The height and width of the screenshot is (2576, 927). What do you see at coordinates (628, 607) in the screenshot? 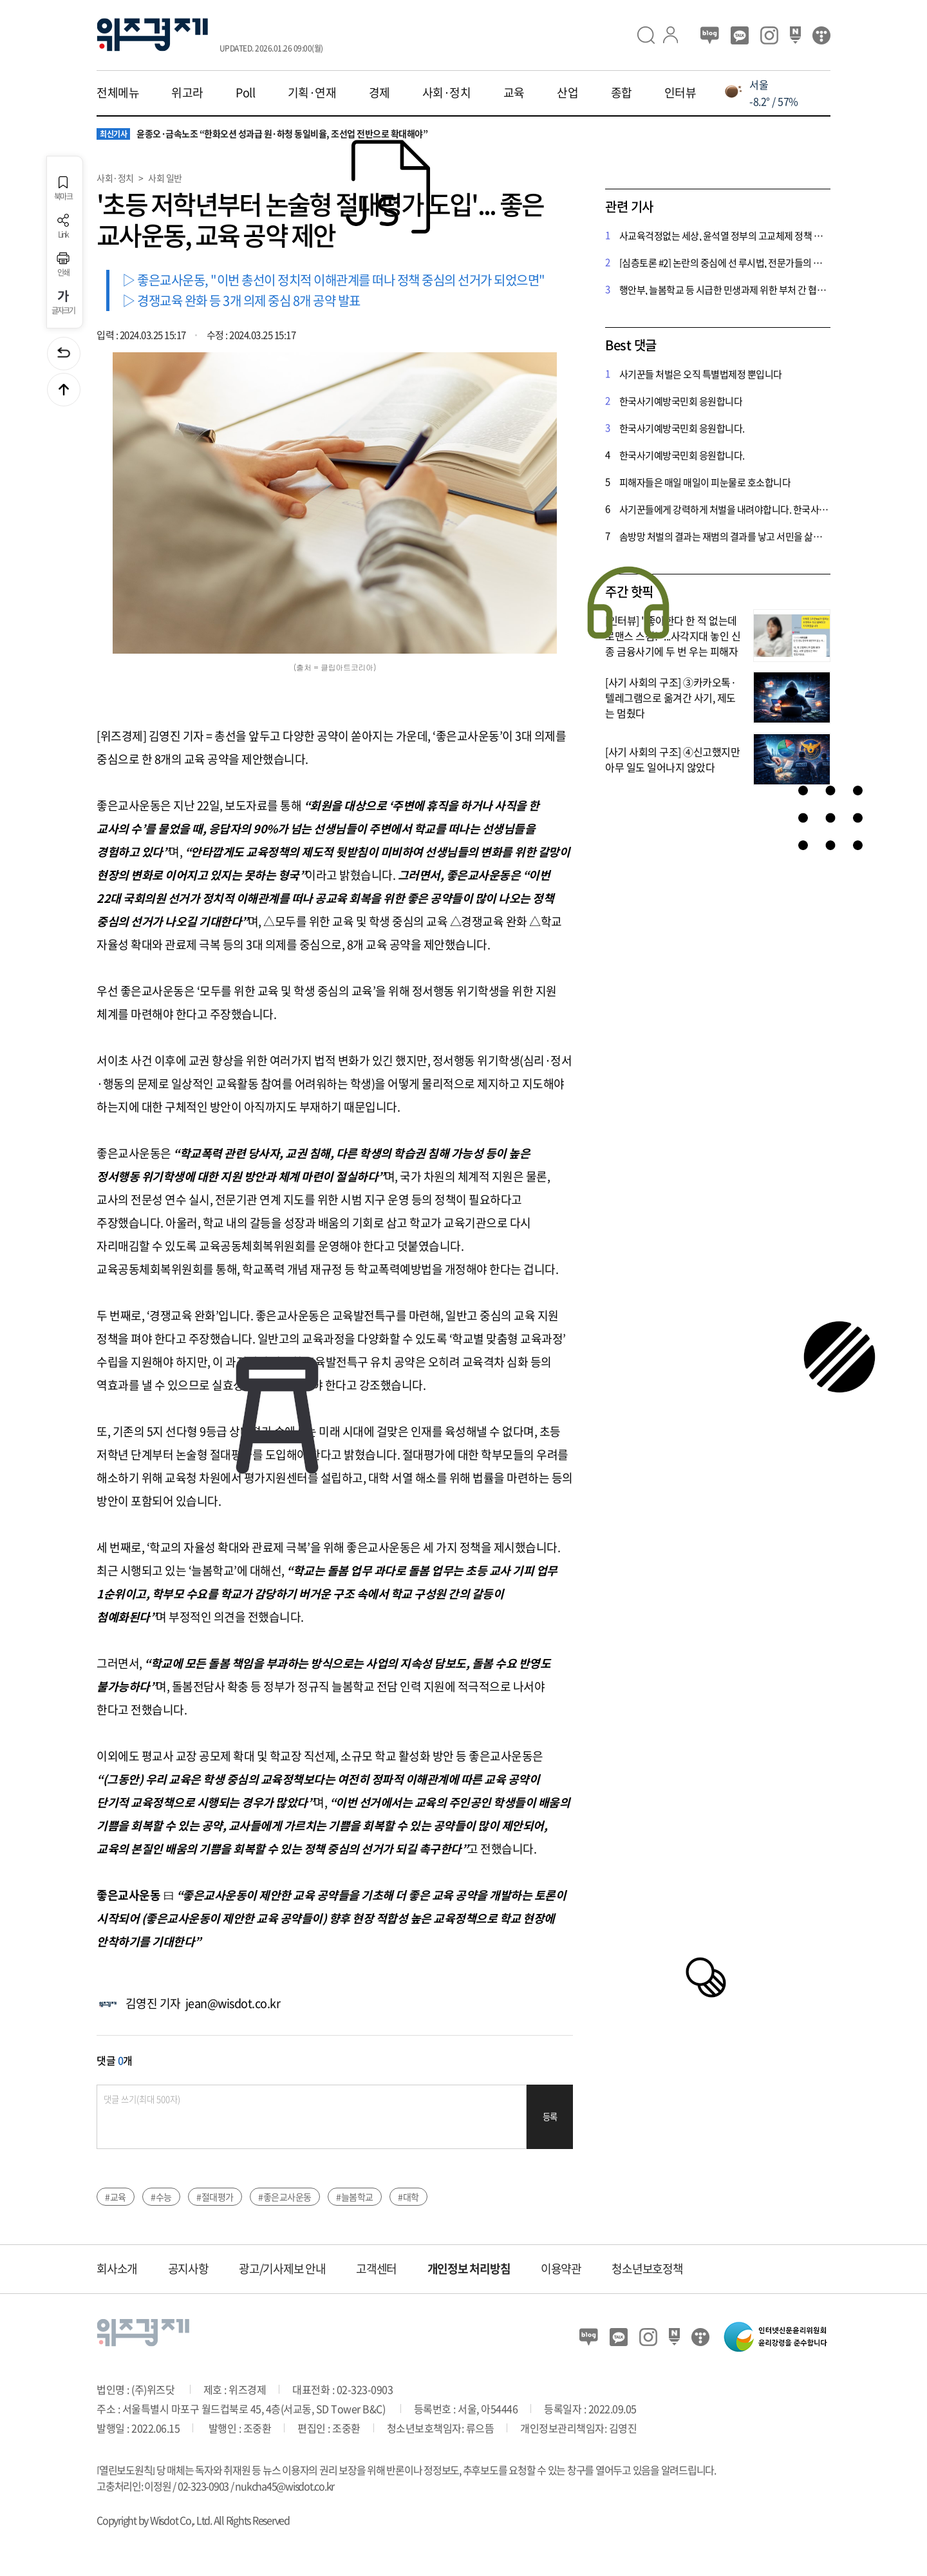
I see `access audio or music player` at bounding box center [628, 607].